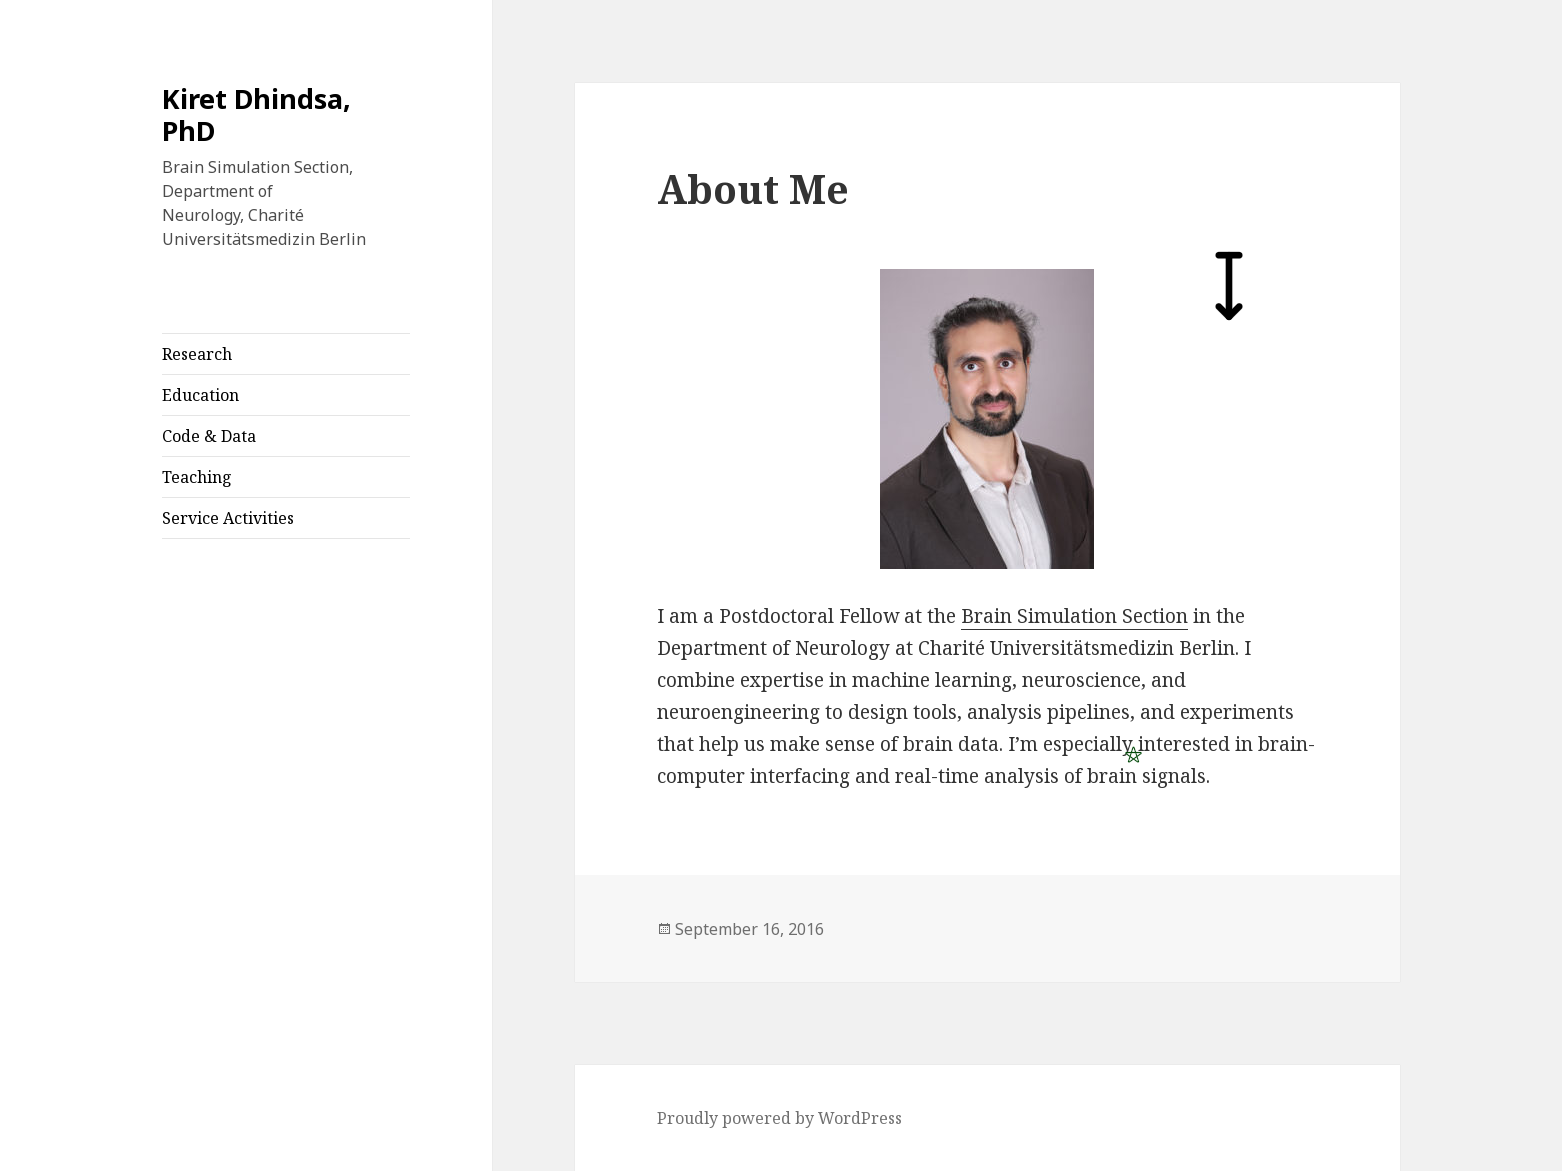  I want to click on download to bottom or end of list, so click(1229, 286).